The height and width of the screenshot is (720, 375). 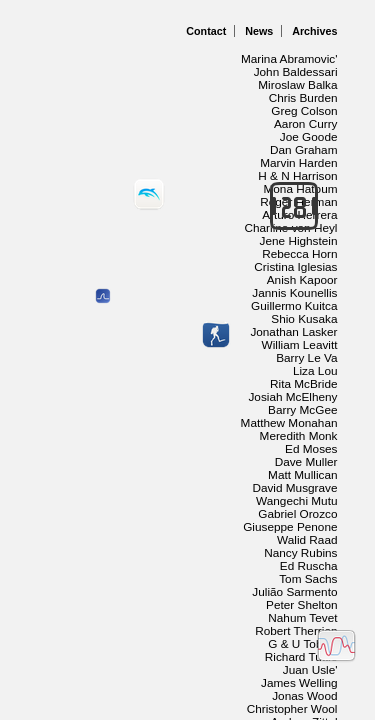 What do you see at coordinates (294, 206) in the screenshot?
I see `open the calendar app` at bounding box center [294, 206].